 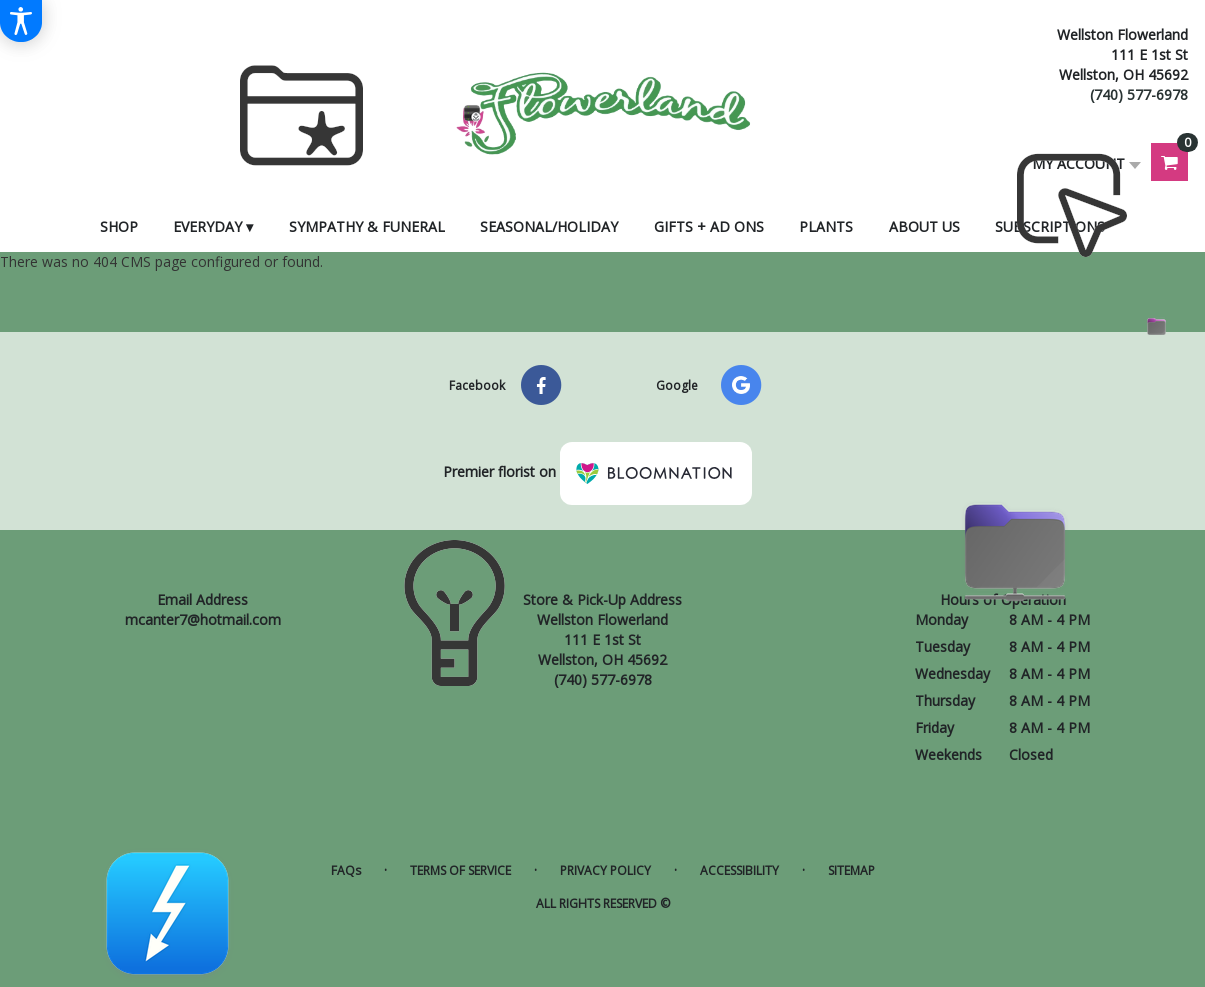 What do you see at coordinates (1072, 202) in the screenshot?
I see `access pointer and cursor accessibility settings` at bounding box center [1072, 202].